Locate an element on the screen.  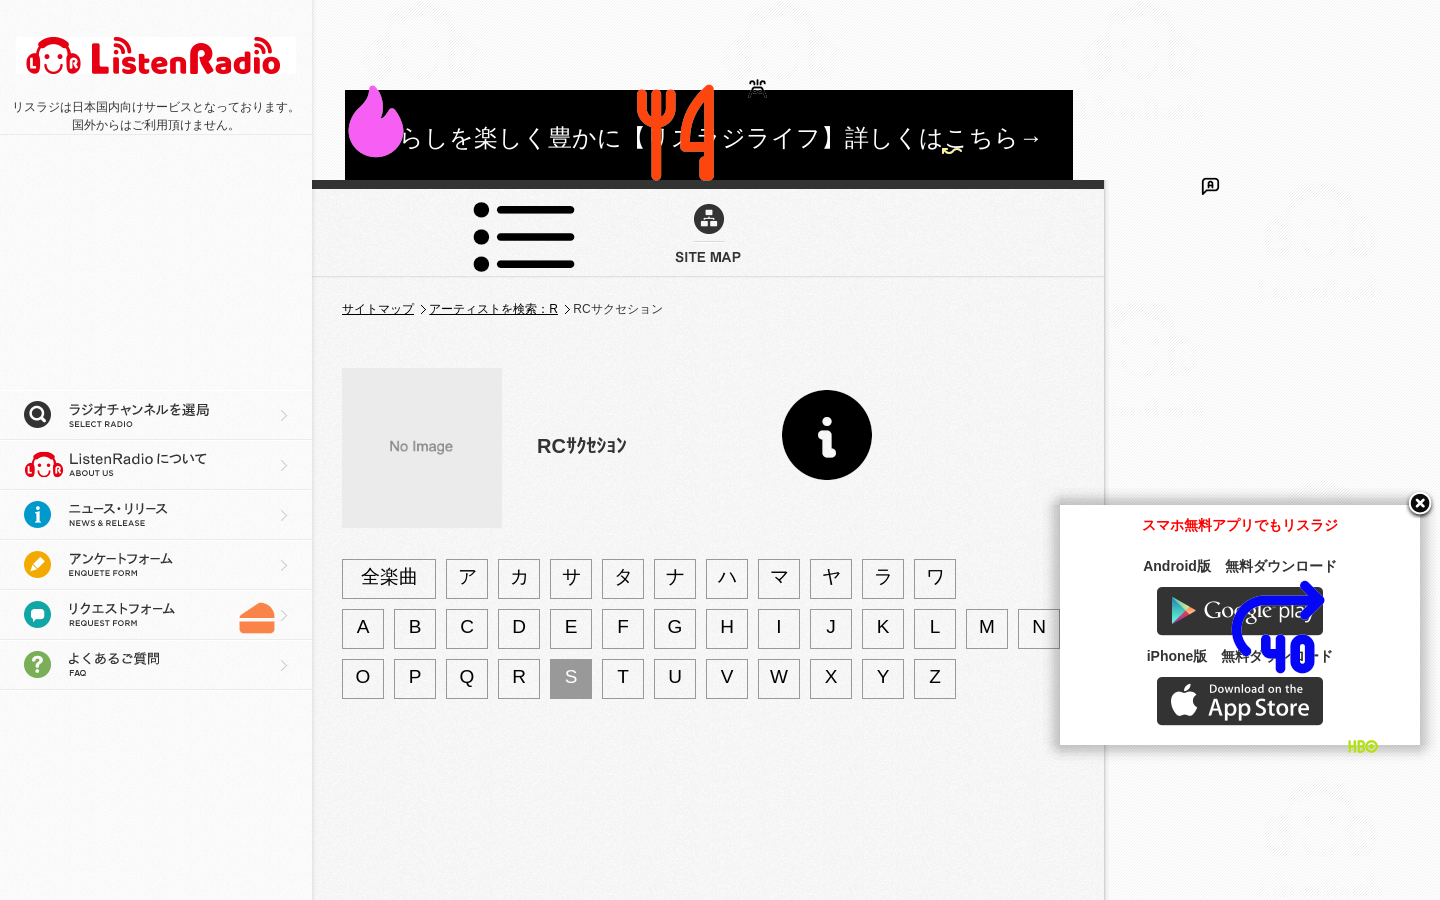
indicates volcanic or geothermal activity is located at coordinates (757, 88).